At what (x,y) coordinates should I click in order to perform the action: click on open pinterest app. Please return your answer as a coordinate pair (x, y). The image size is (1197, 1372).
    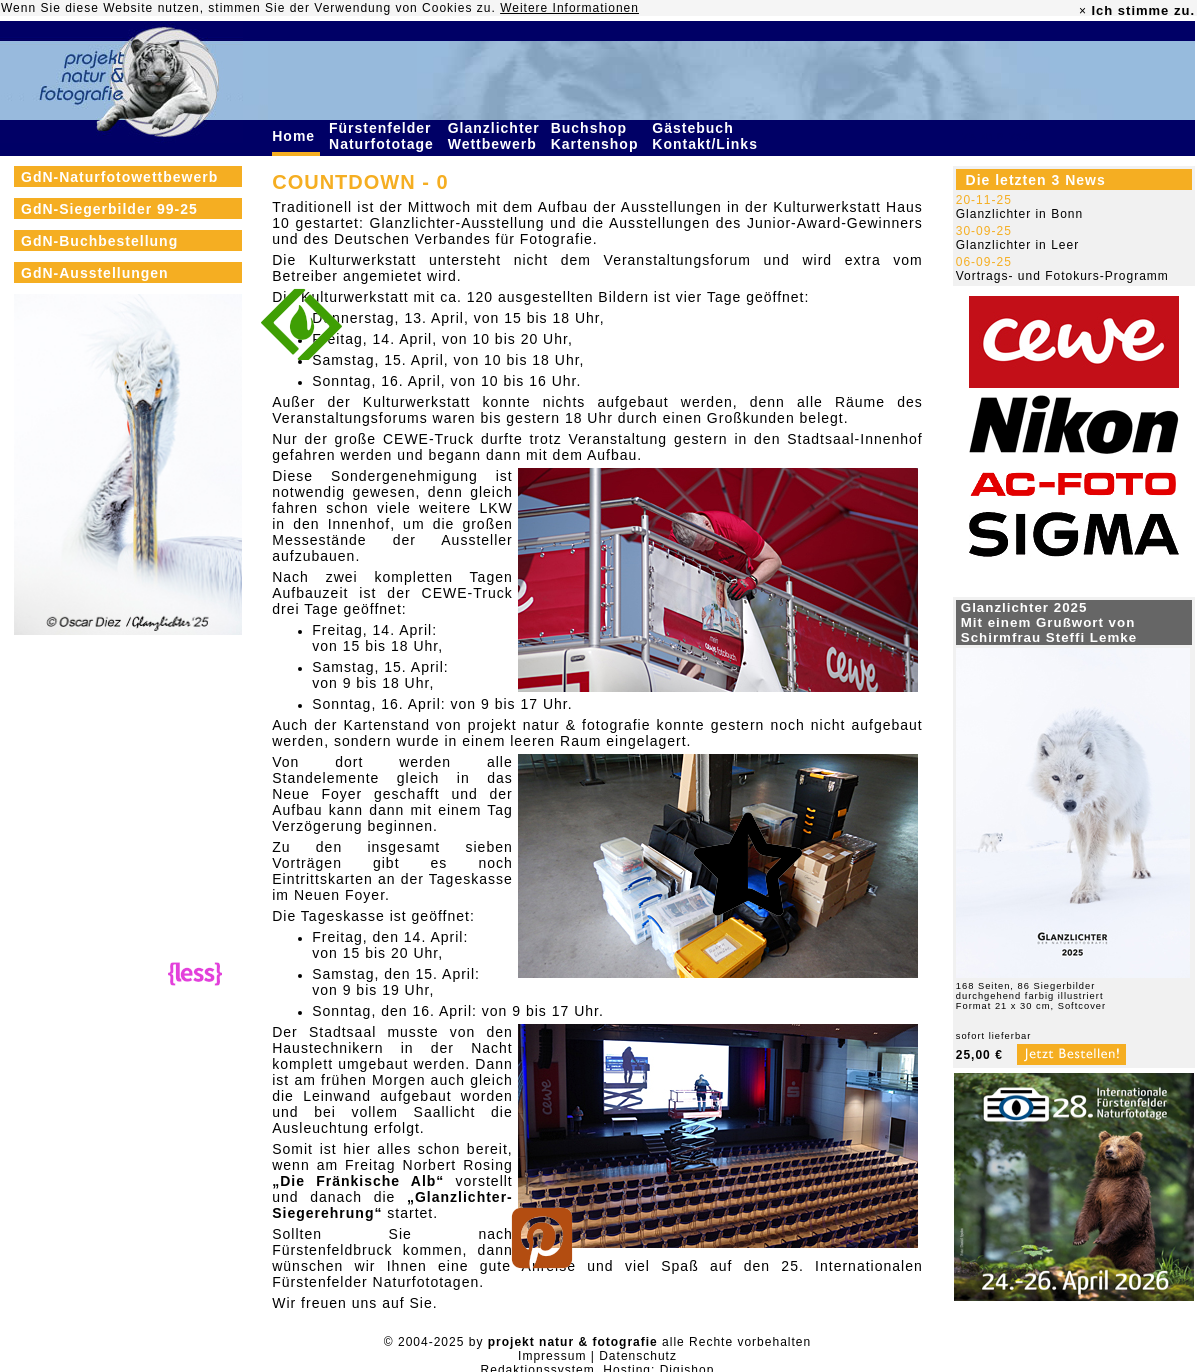
    Looking at the image, I should click on (542, 1238).